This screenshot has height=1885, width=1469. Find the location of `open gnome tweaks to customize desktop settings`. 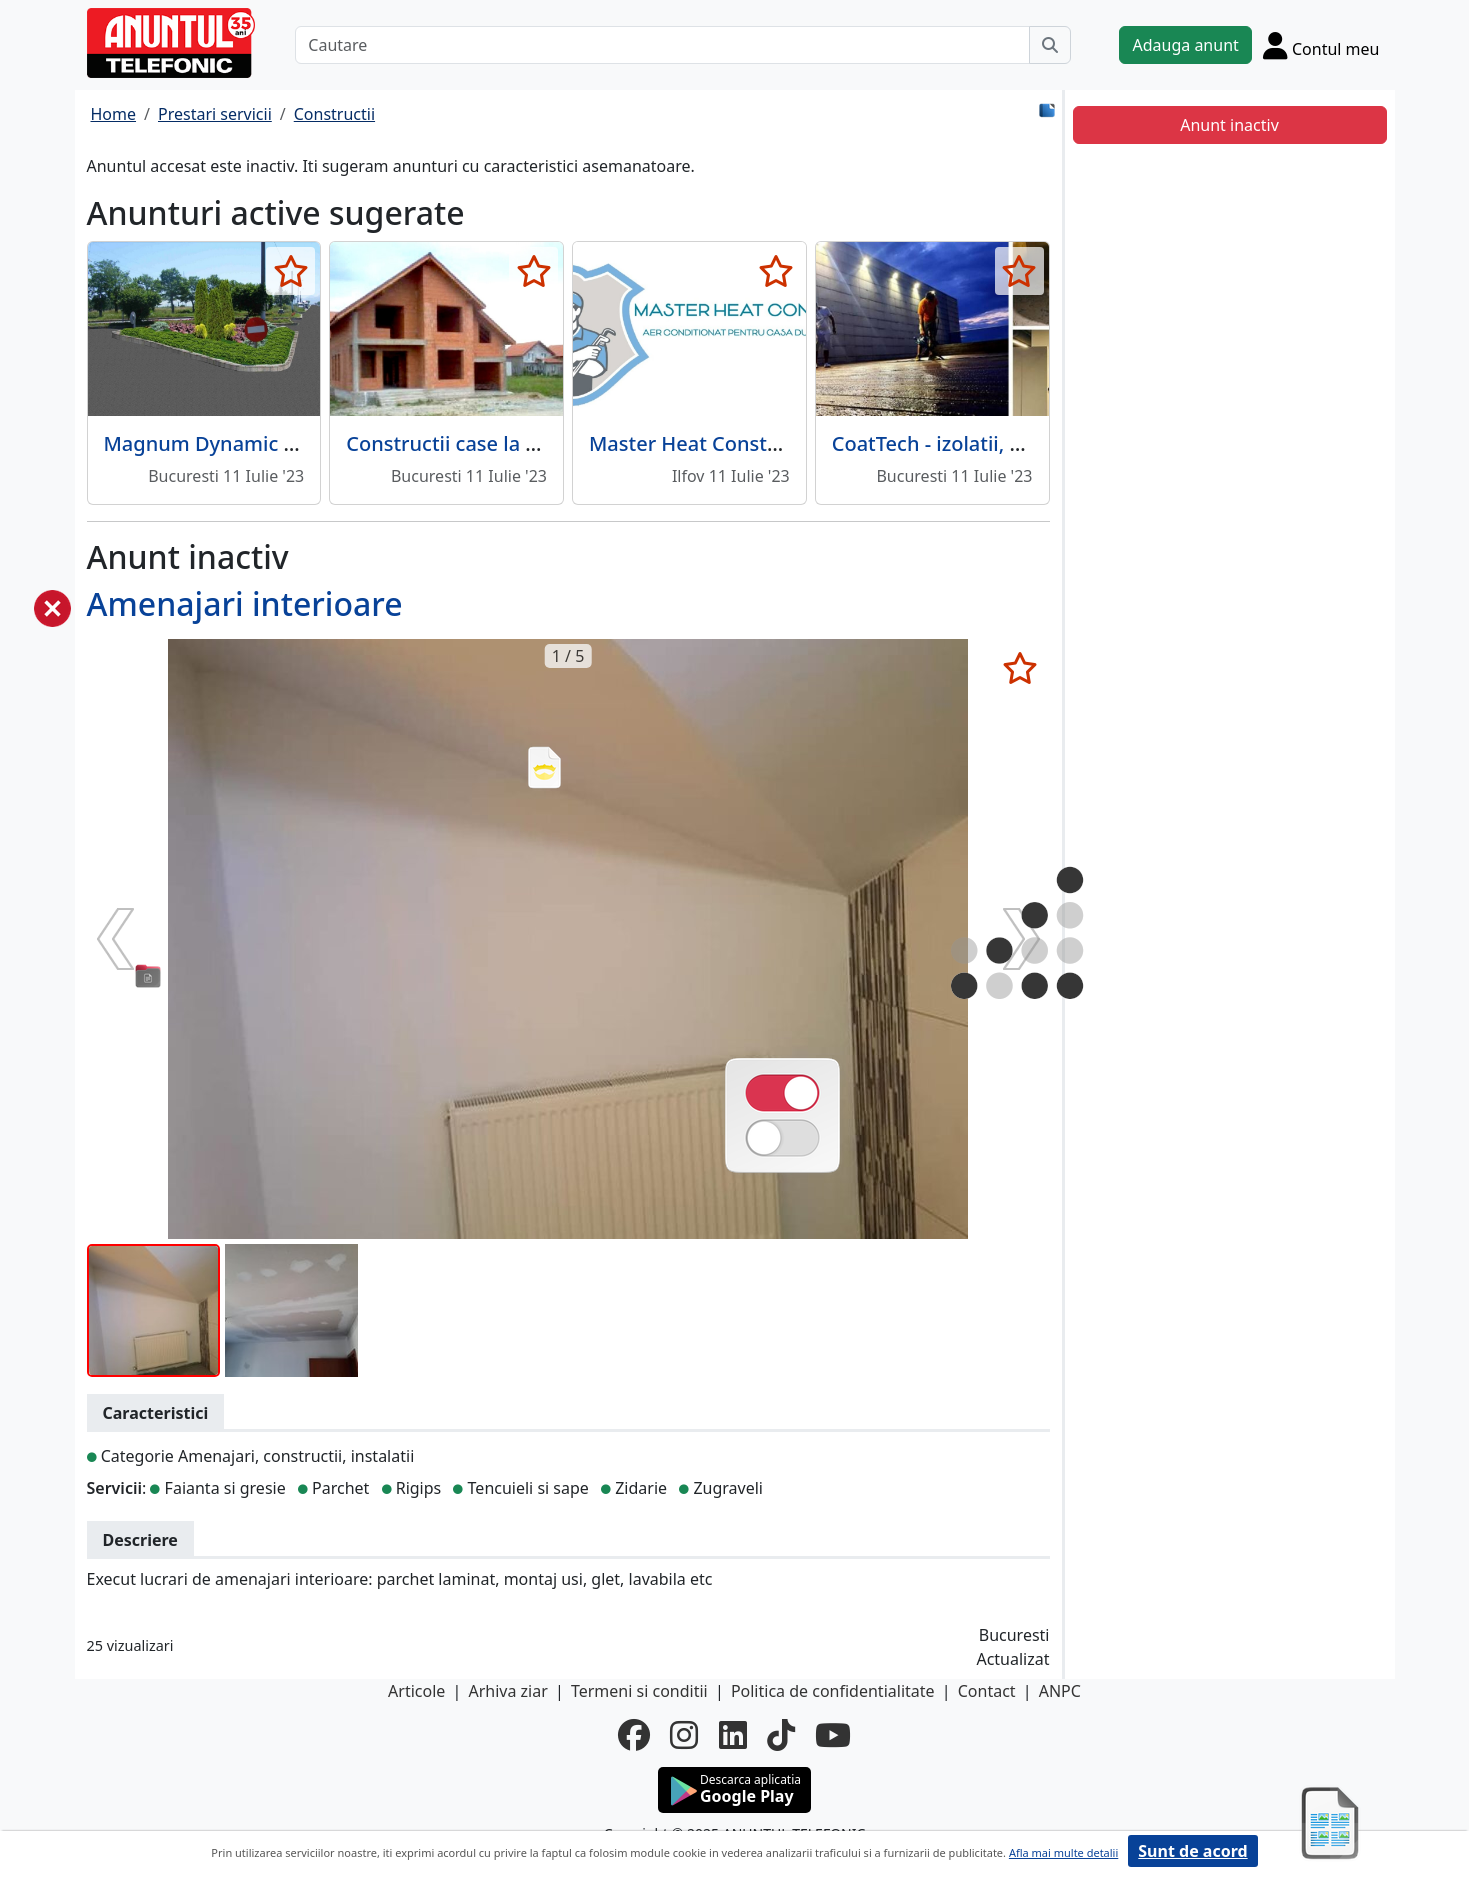

open gnome tweaks to customize desktop settings is located at coordinates (782, 1115).